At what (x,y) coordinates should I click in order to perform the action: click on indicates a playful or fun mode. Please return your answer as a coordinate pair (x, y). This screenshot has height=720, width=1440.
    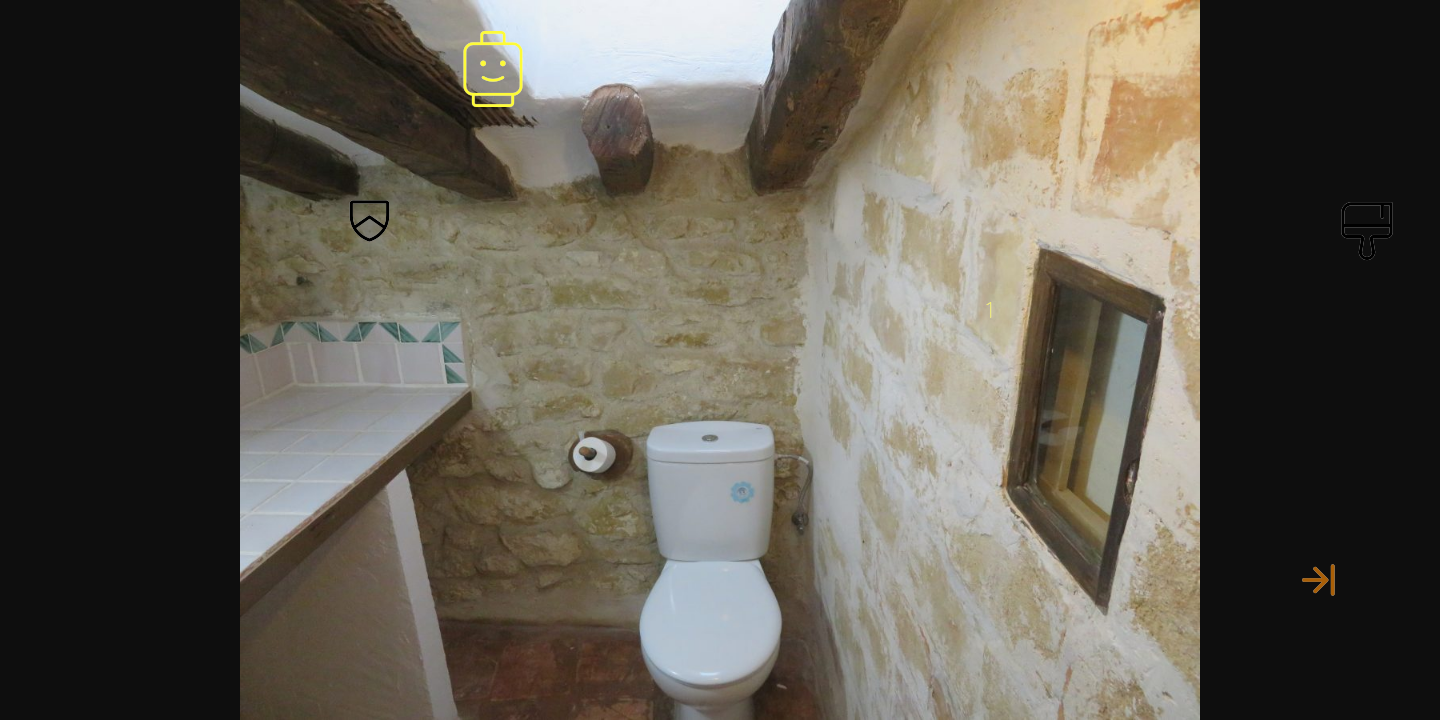
    Looking at the image, I should click on (493, 69).